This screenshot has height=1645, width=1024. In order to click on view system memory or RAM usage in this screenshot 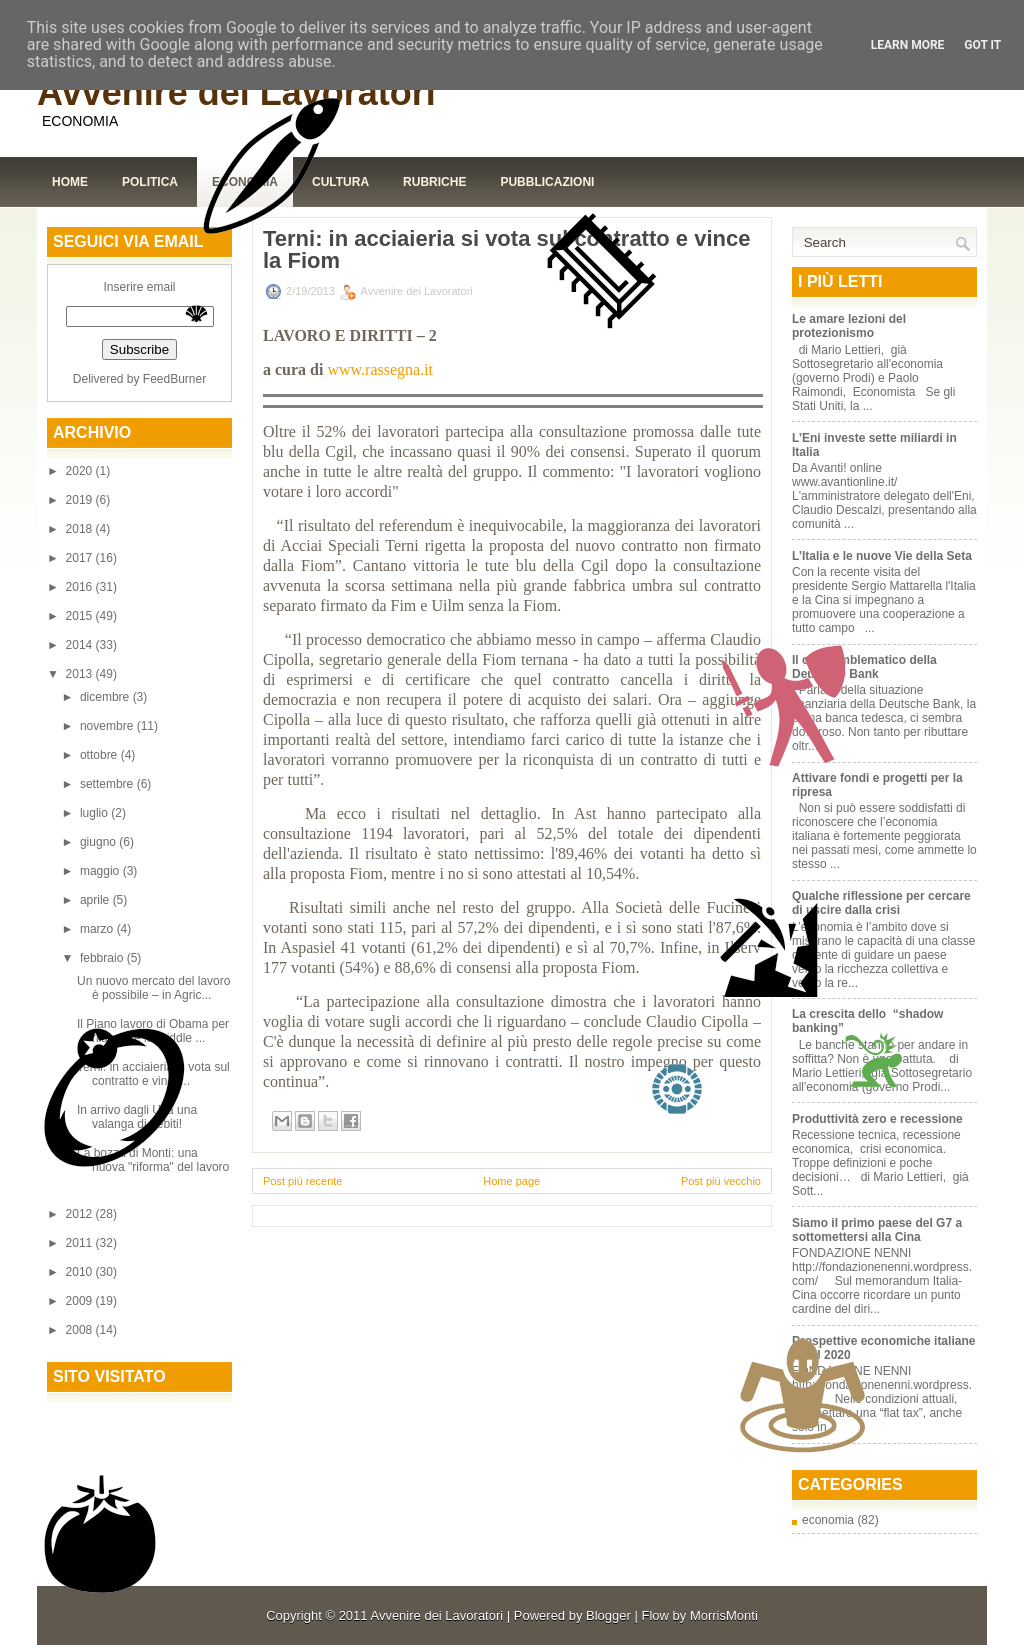, I will do `click(601, 270)`.